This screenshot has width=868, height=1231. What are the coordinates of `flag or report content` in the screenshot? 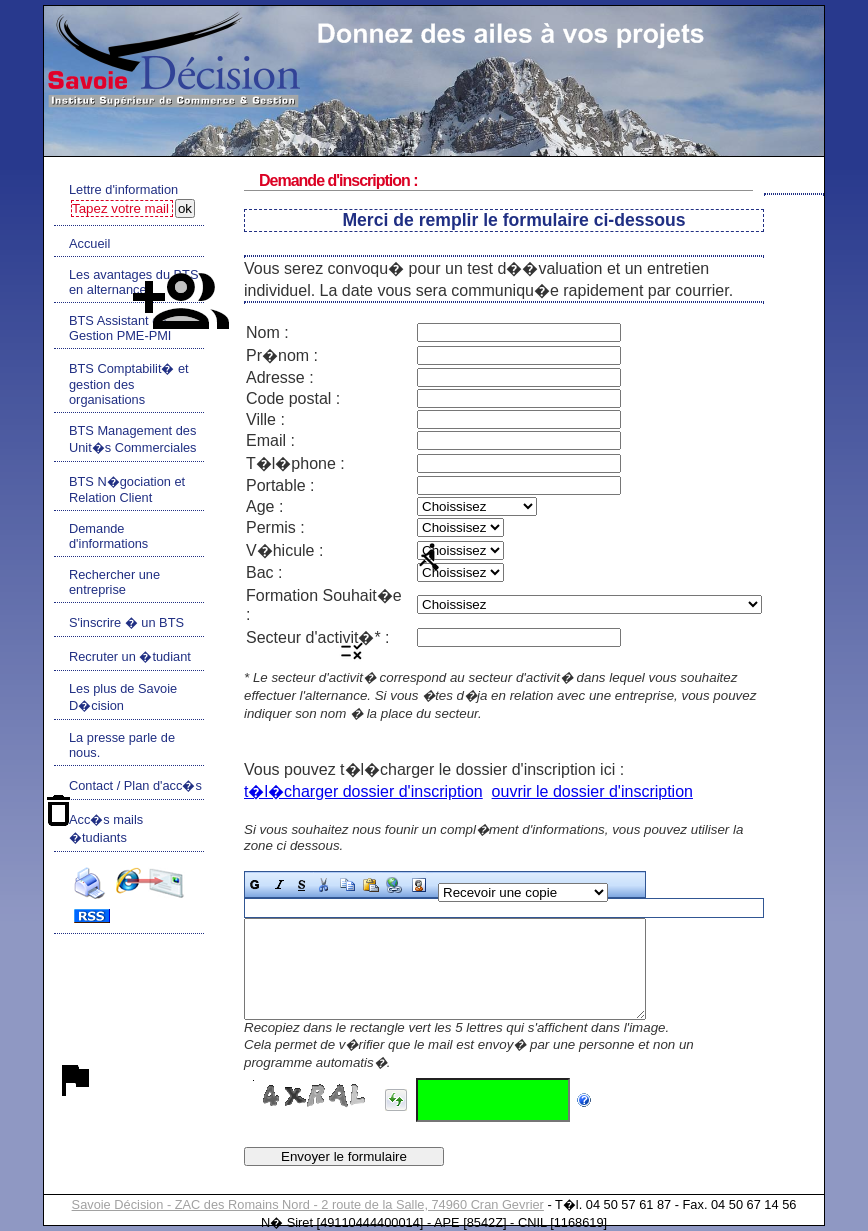 It's located at (74, 1079).